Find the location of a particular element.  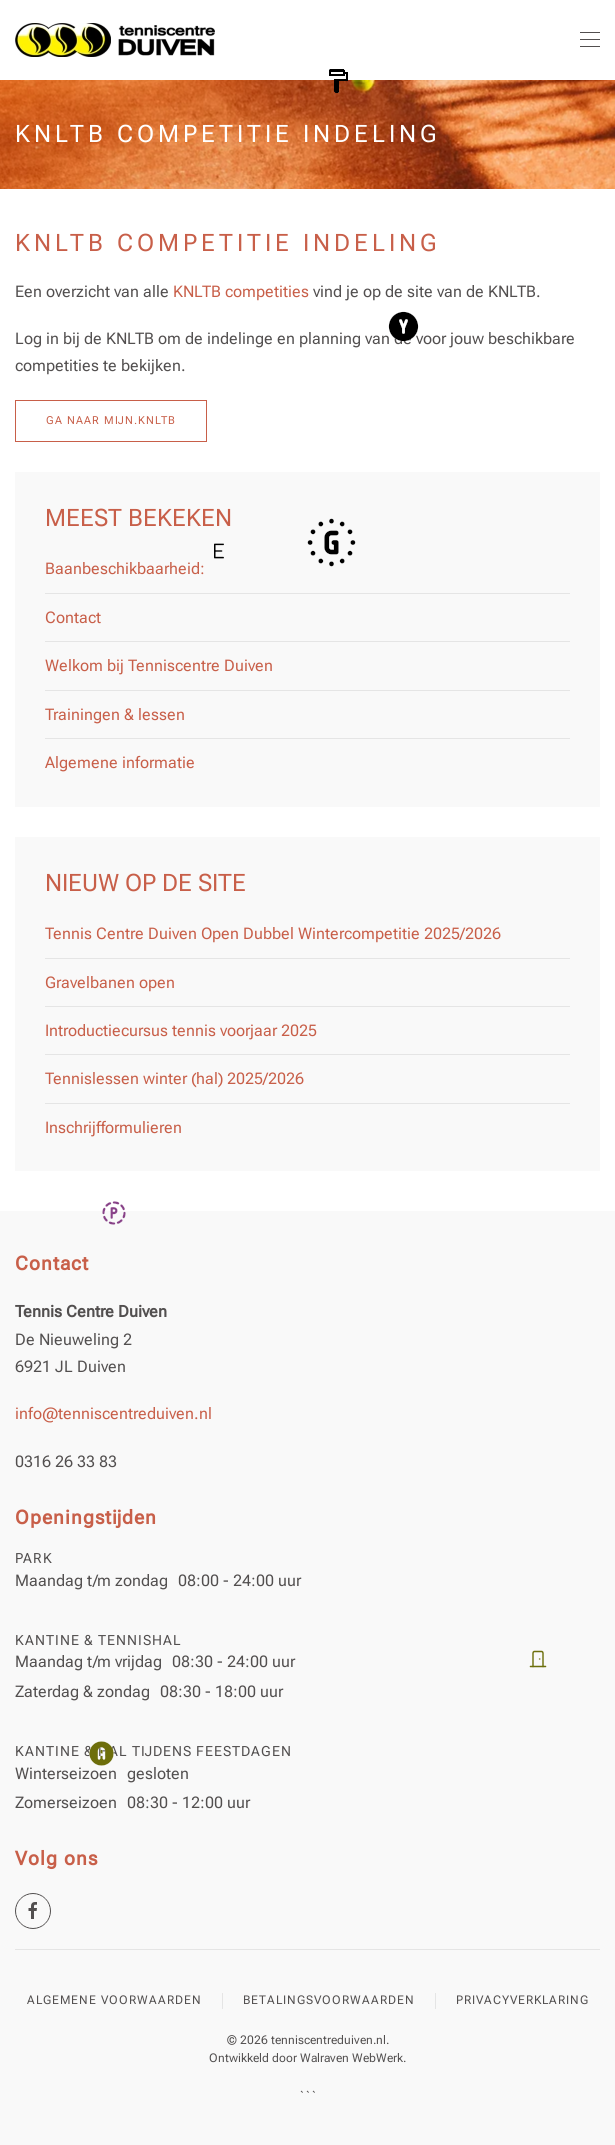

google account or service indicator is located at coordinates (331, 542).